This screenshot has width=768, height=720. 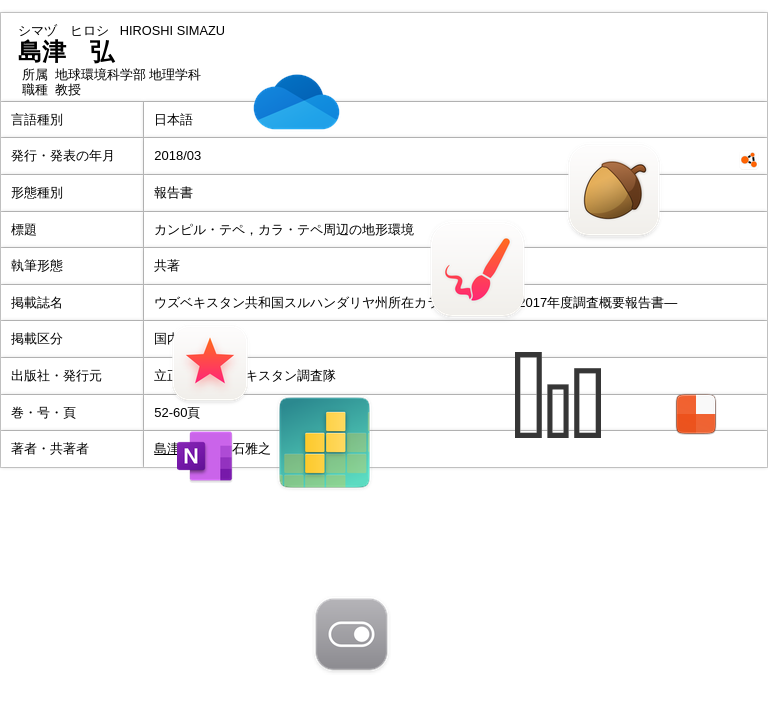 I want to click on open gnome paint application, so click(x=477, y=269).